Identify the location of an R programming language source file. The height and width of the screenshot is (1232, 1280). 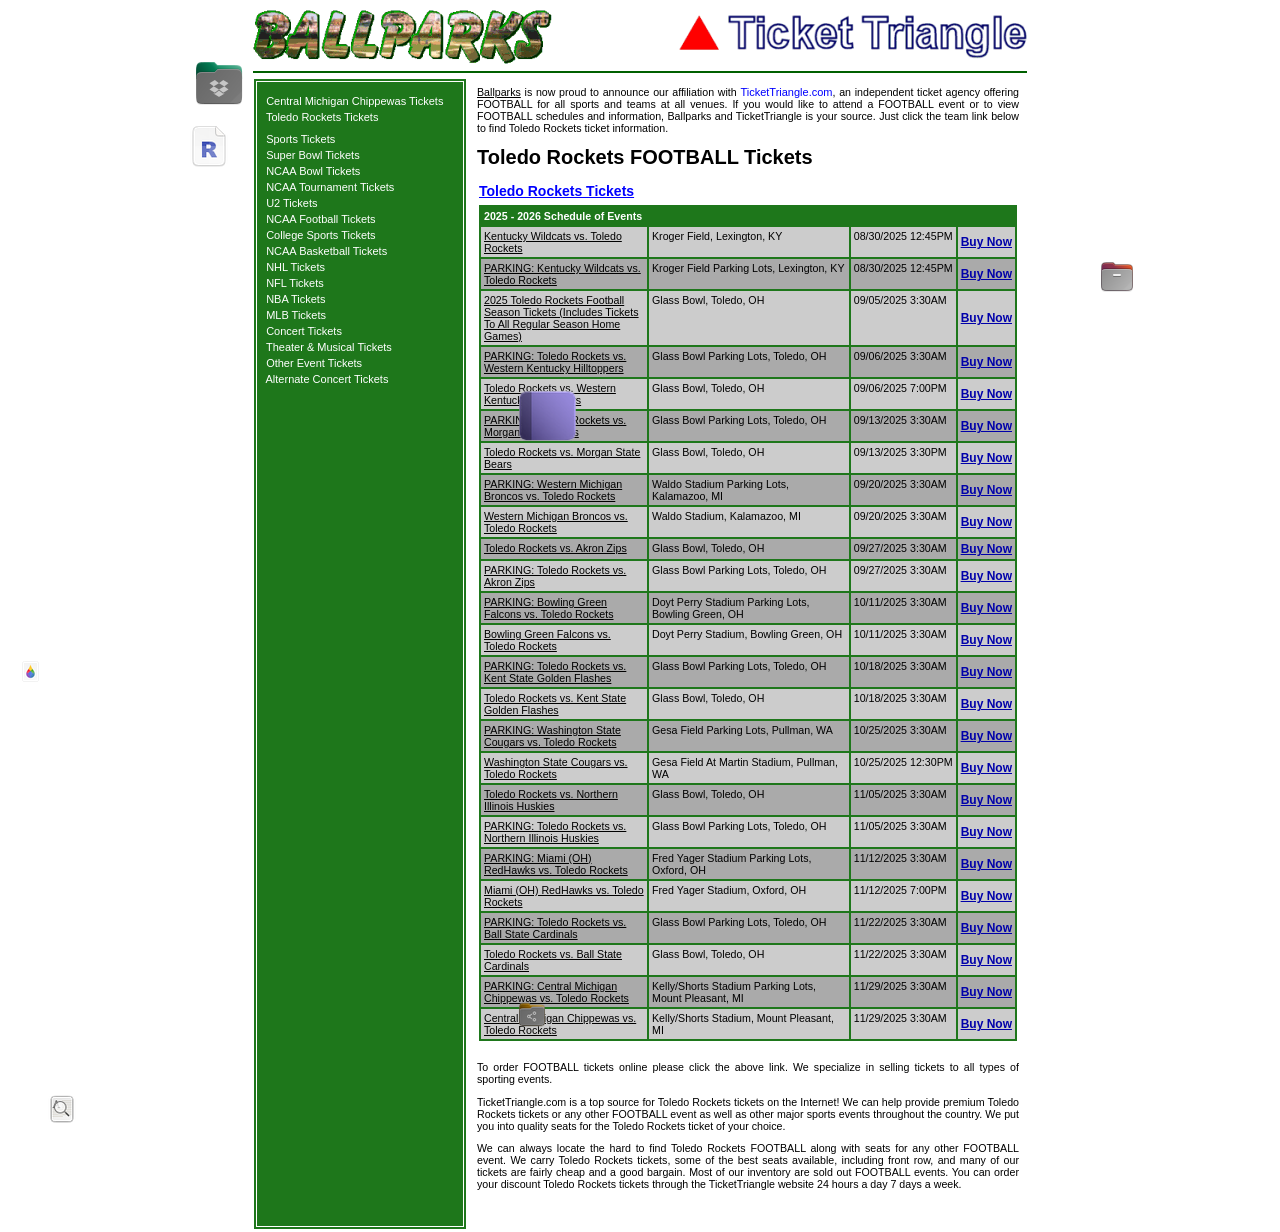
(209, 146).